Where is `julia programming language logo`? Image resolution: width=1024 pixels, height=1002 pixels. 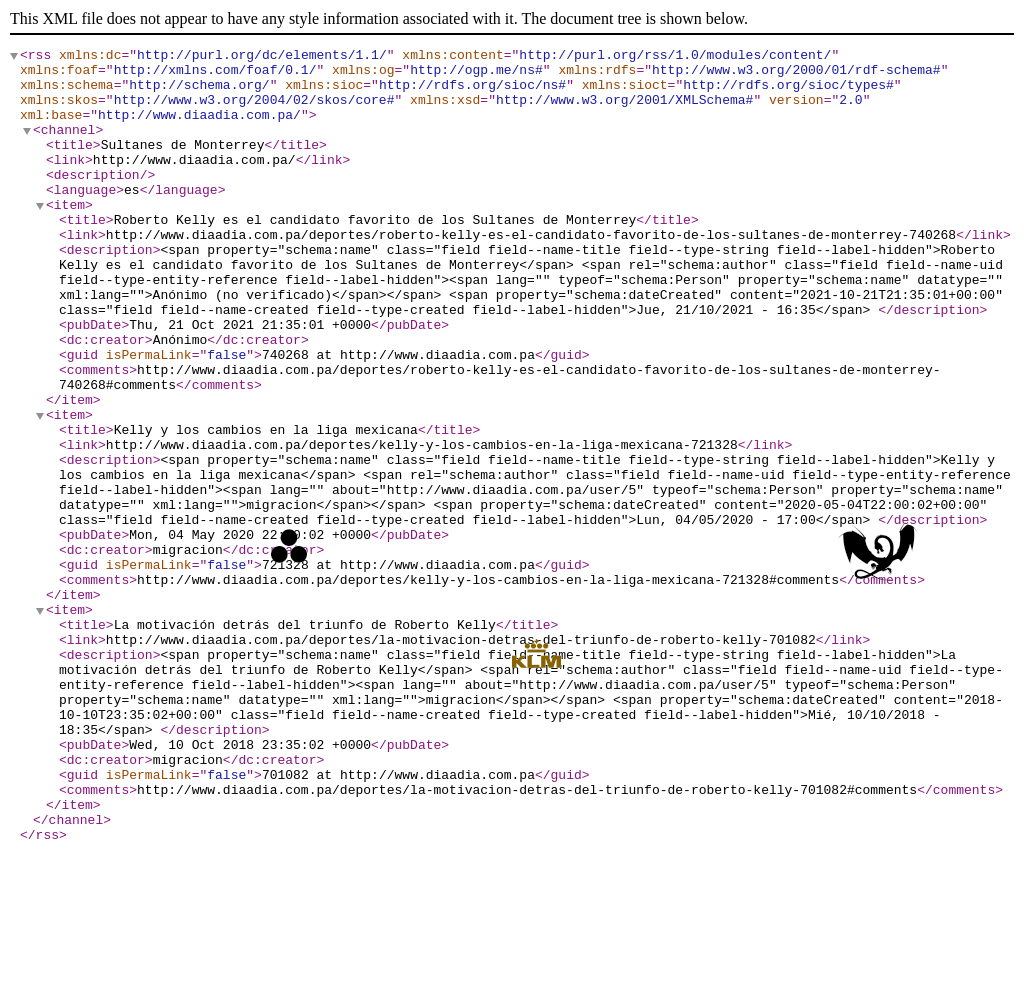
julia programming language logo is located at coordinates (289, 546).